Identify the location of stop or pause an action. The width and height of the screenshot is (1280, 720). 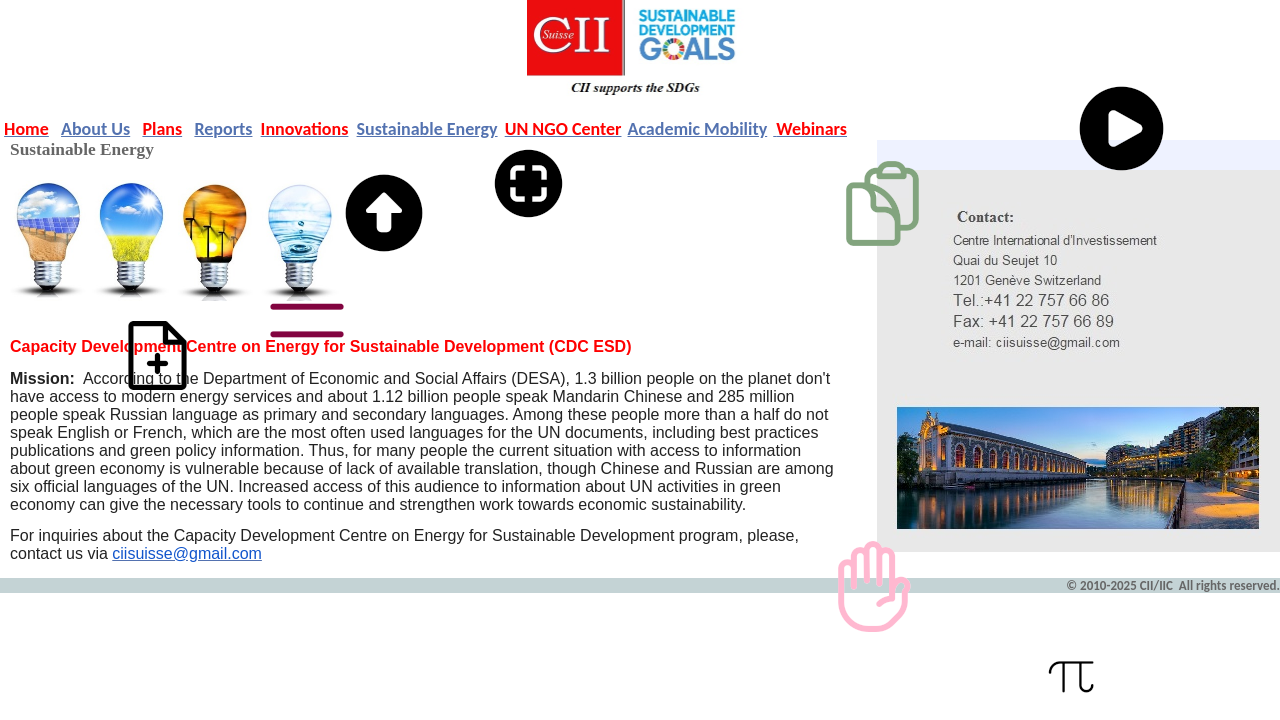
(874, 586).